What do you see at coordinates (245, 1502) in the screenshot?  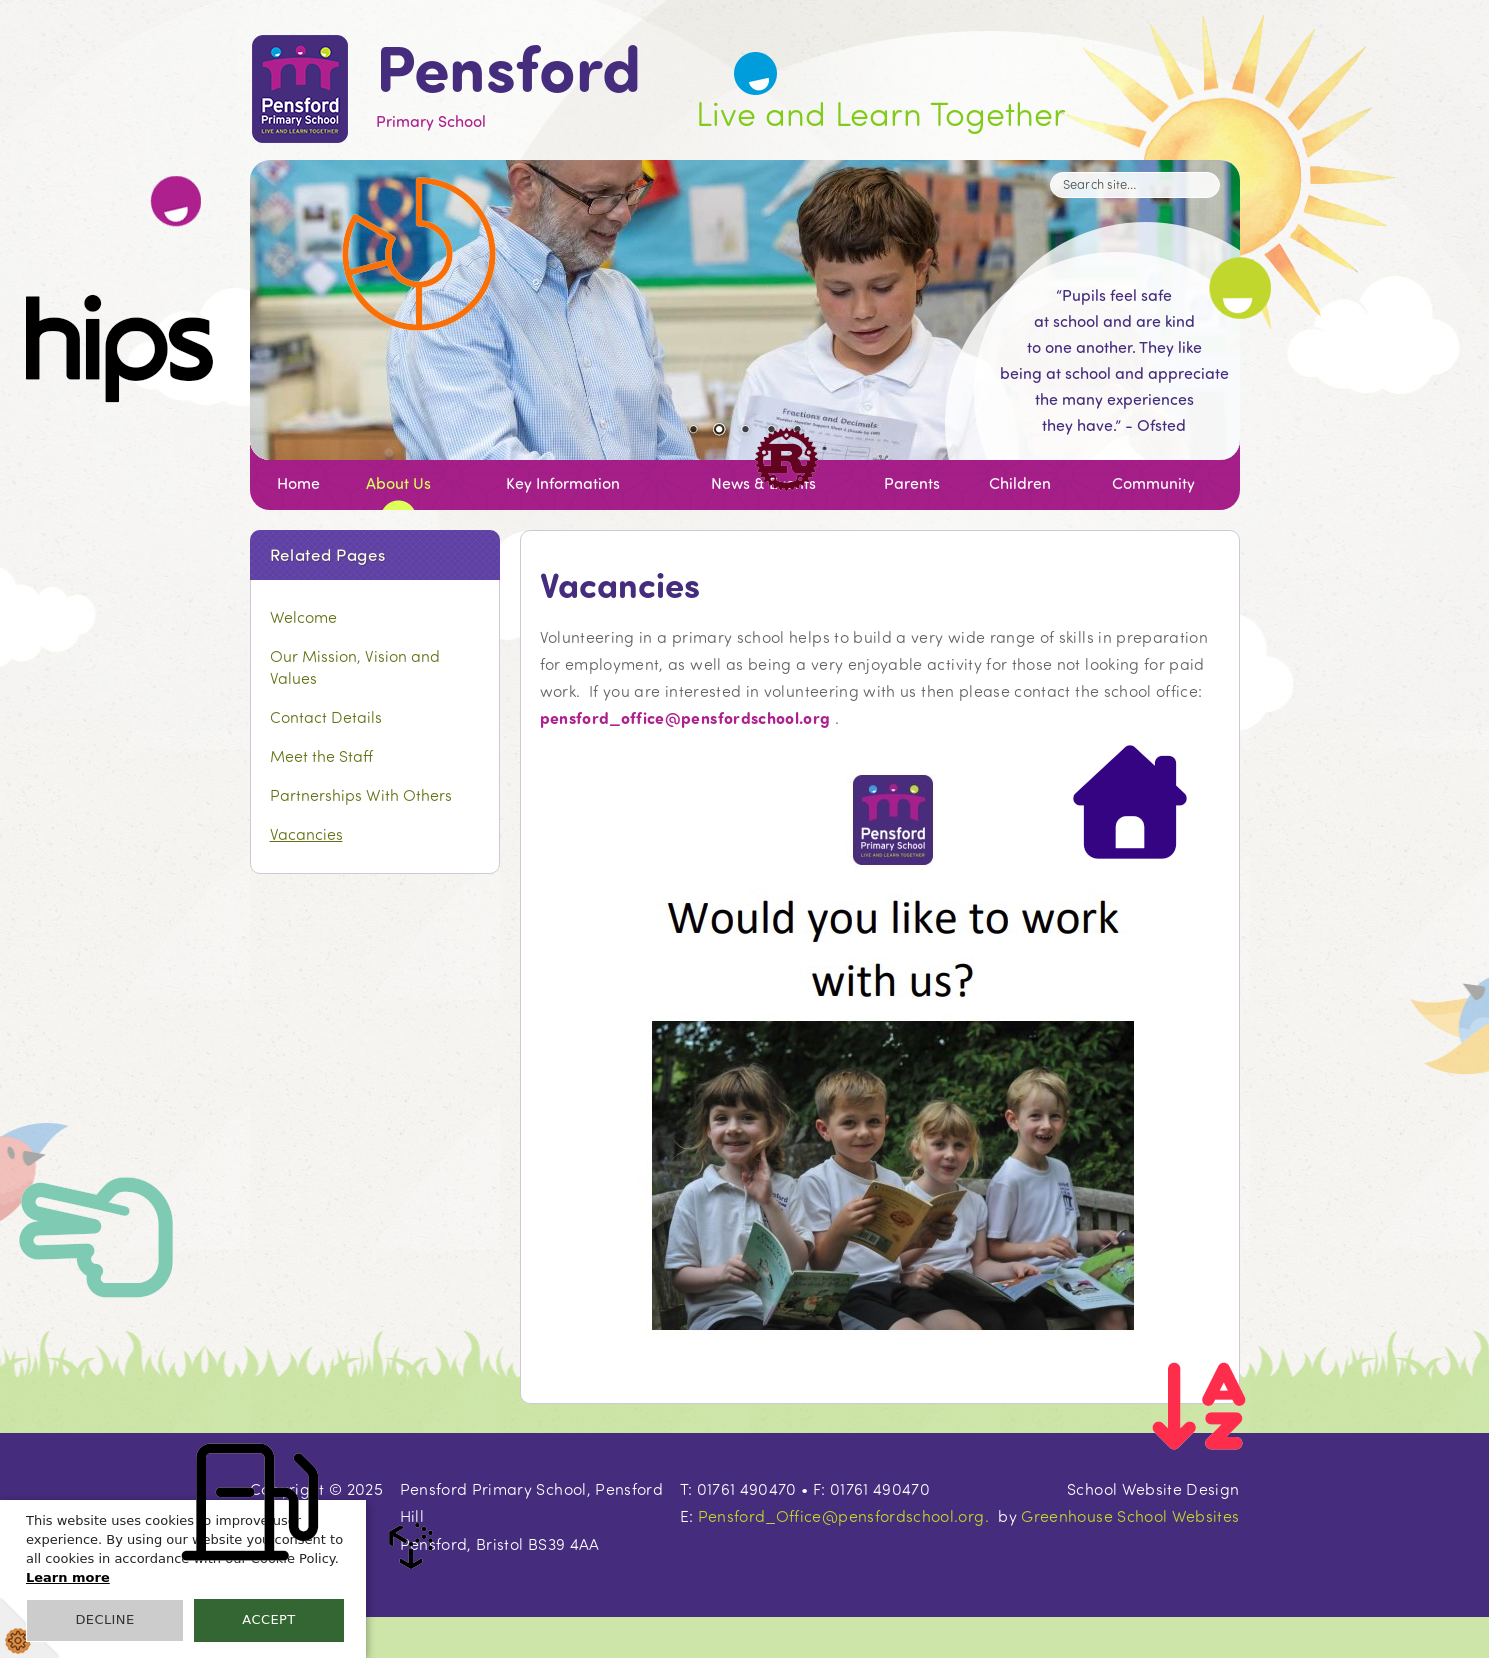 I see `find nearby gas stations` at bounding box center [245, 1502].